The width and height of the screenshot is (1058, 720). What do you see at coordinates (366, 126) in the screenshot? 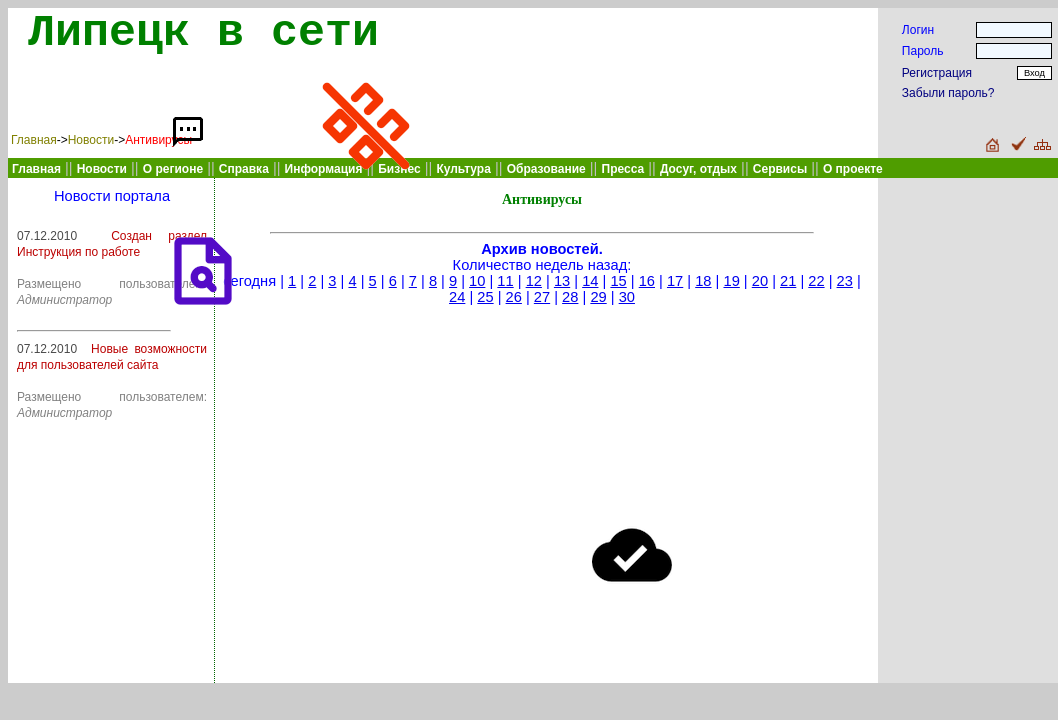
I see `components or modules are currently disabled` at bounding box center [366, 126].